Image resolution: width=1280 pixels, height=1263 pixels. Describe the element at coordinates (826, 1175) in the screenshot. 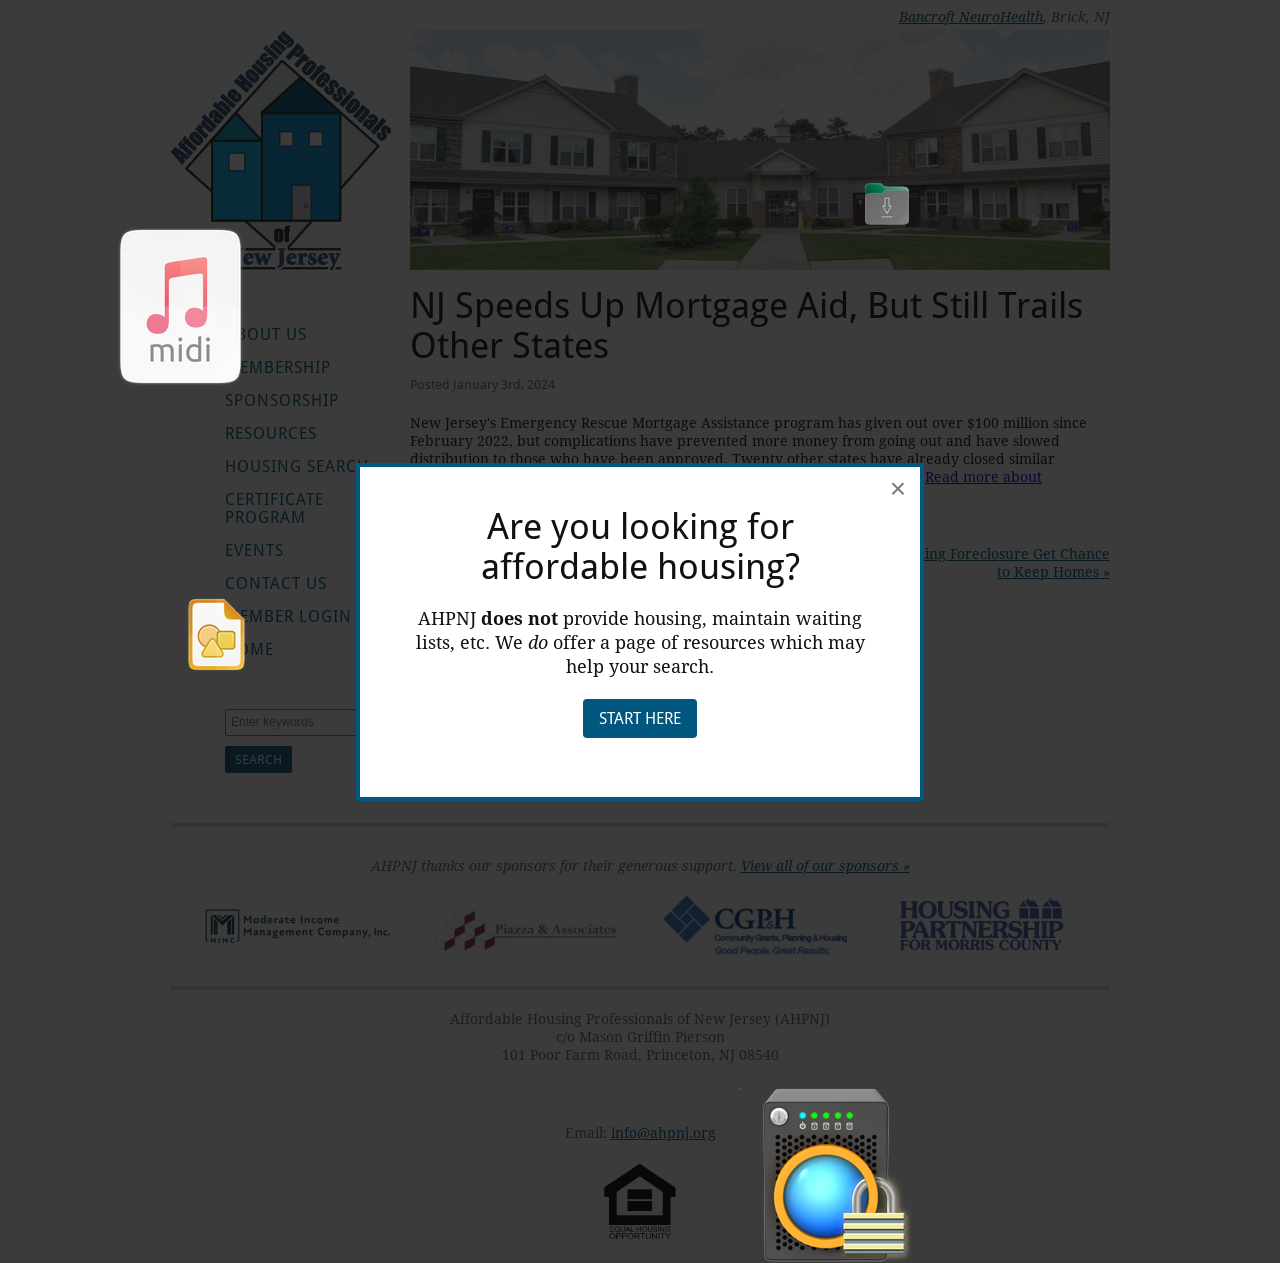

I see `indicates a locked non-RAID drive or volume` at that location.